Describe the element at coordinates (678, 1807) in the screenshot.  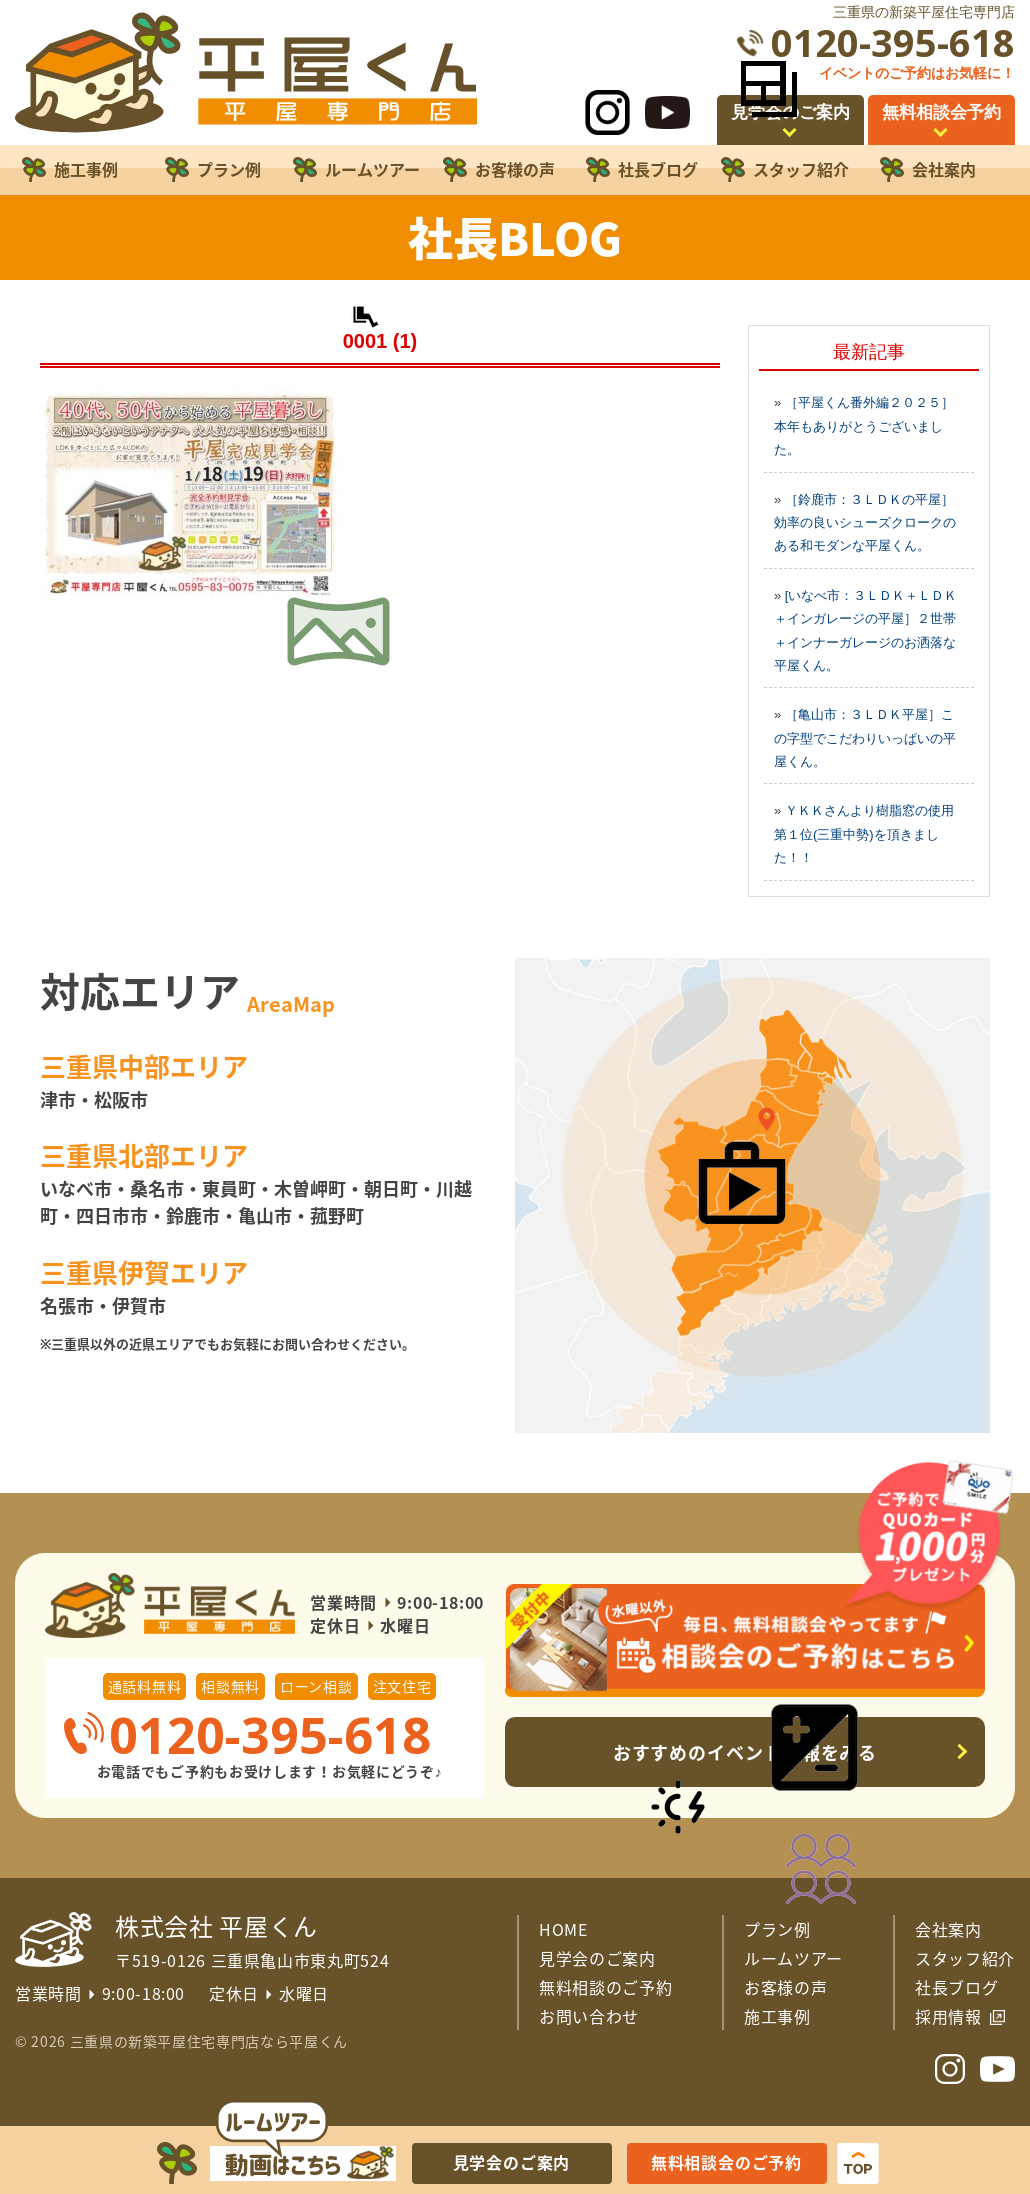
I see `solar power or solar energy settings` at that location.